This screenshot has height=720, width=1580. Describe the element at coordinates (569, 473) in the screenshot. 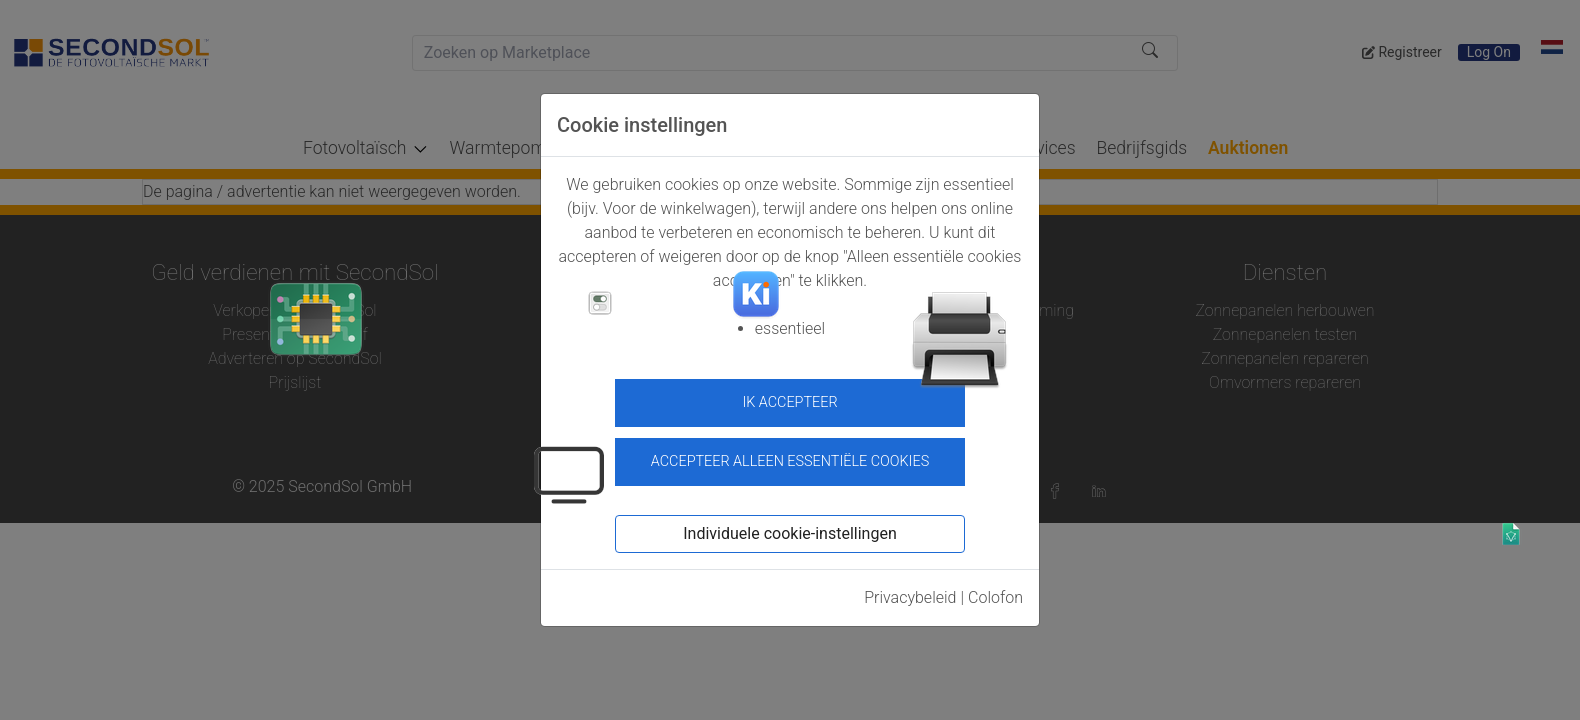

I see `indicates a desktop computer or workstation` at that location.